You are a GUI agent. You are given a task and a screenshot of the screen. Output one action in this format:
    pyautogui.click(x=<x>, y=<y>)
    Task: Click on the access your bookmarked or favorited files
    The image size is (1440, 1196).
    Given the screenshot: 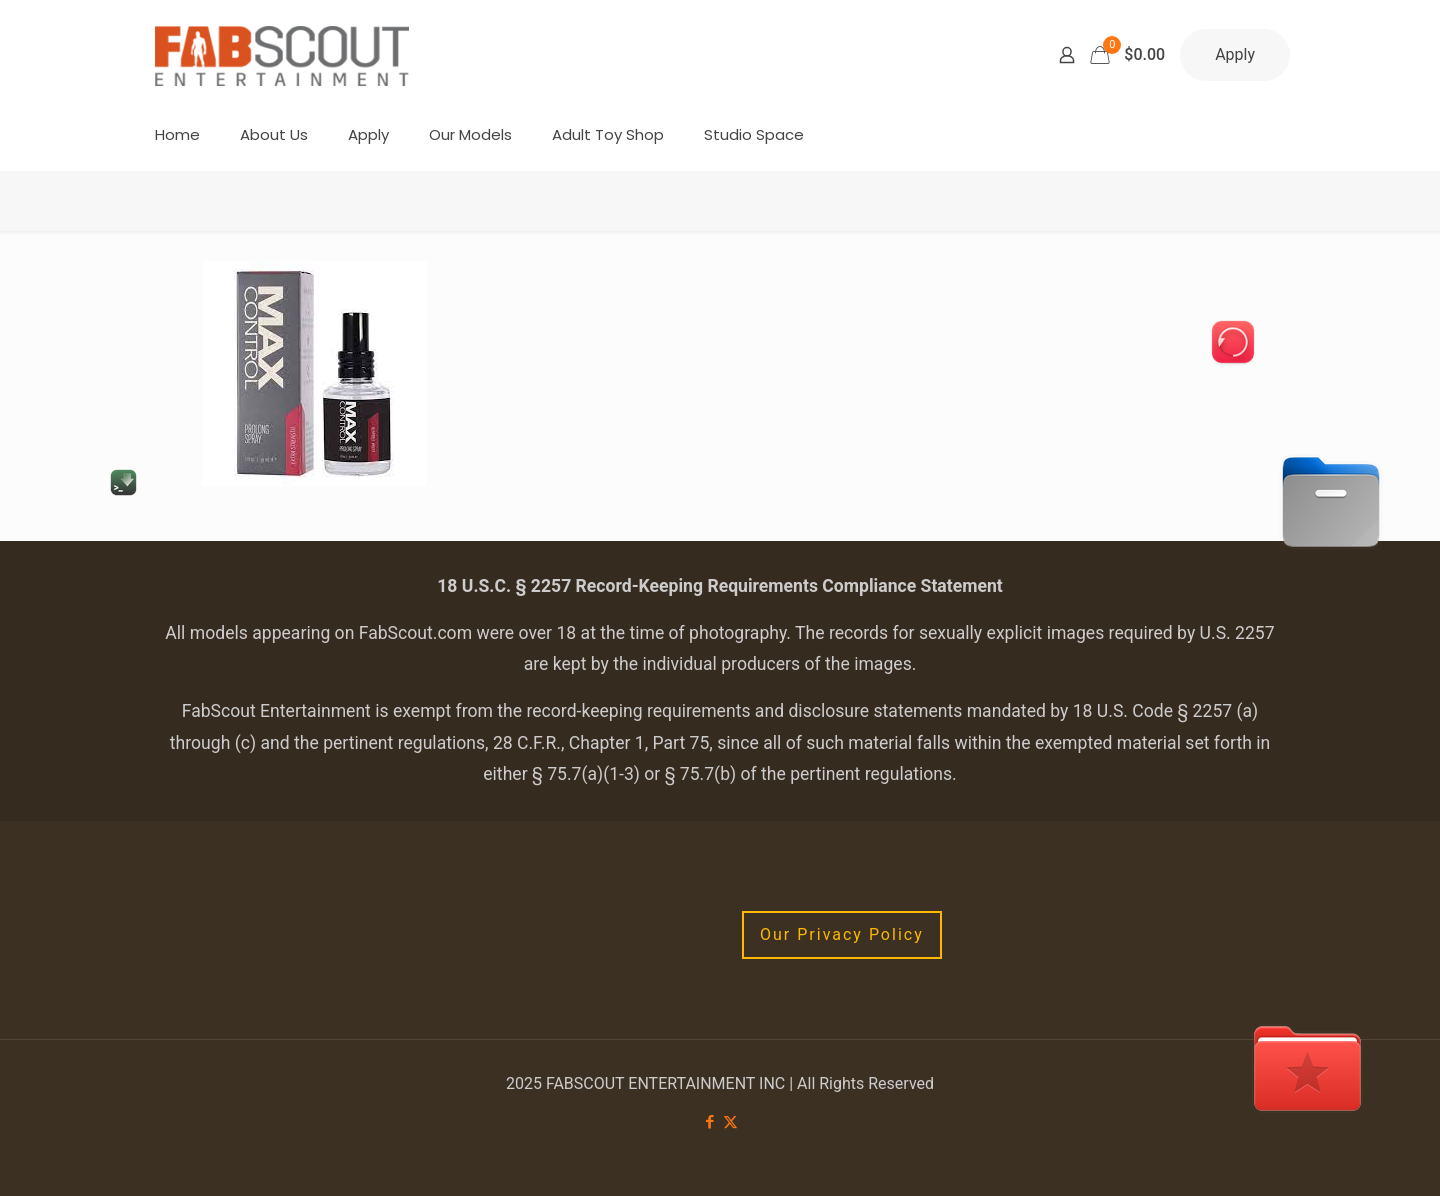 What is the action you would take?
    pyautogui.click(x=1307, y=1068)
    